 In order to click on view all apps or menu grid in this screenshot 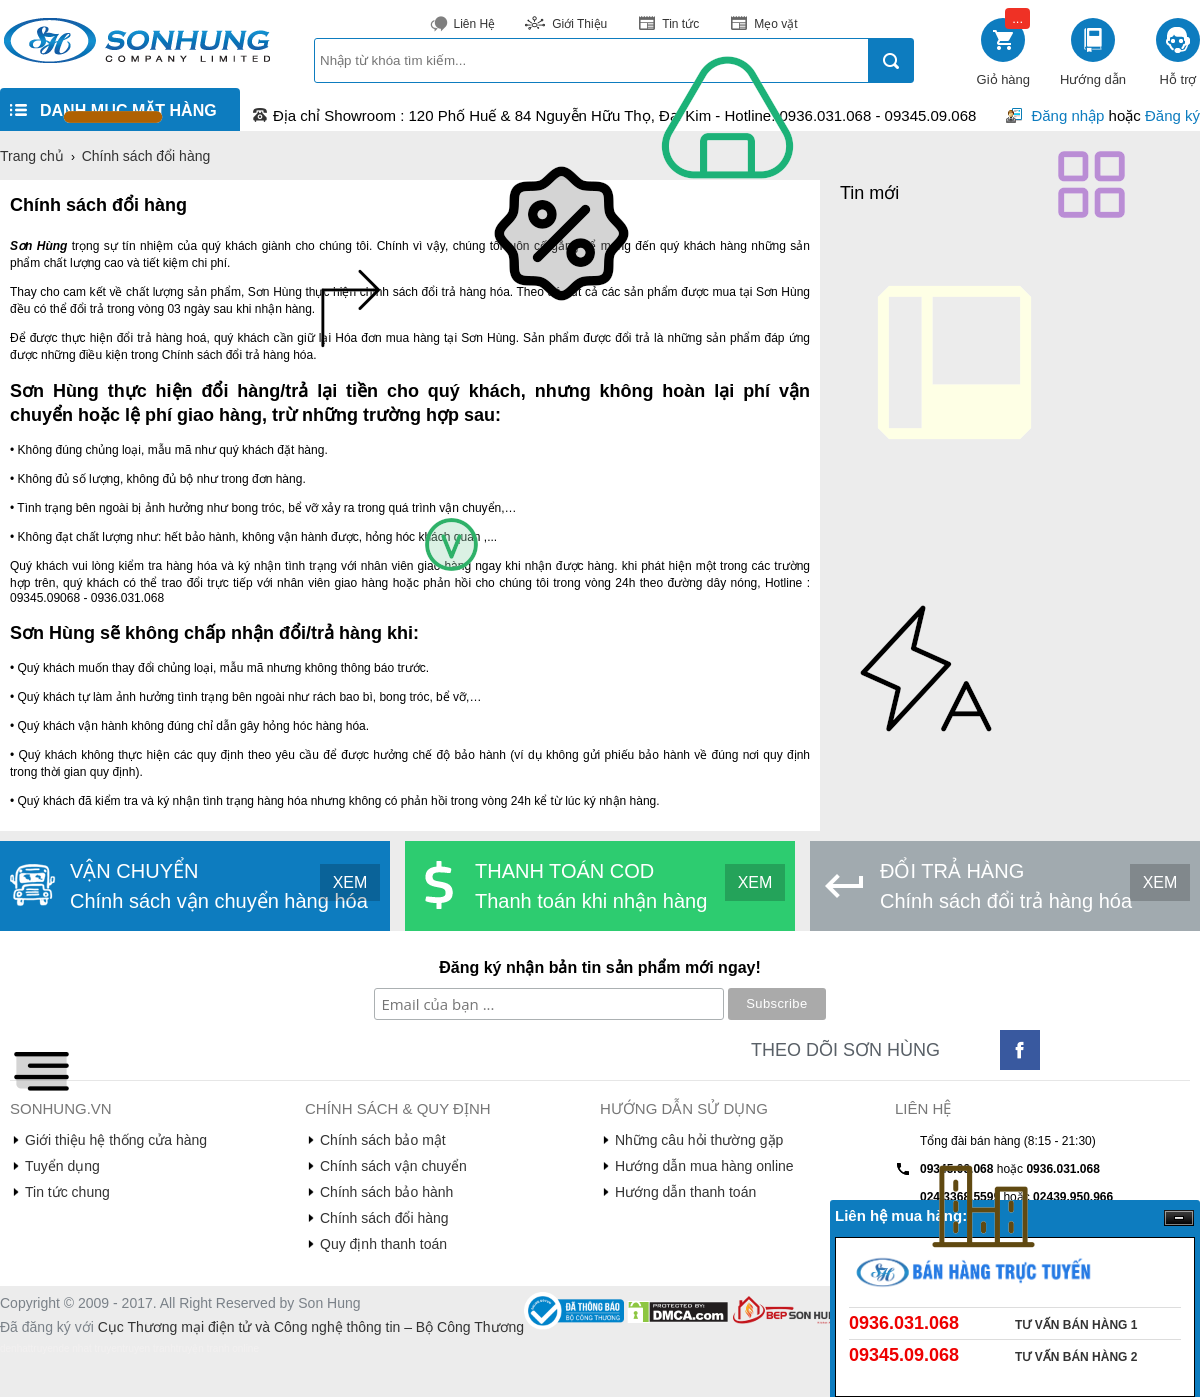, I will do `click(1091, 184)`.